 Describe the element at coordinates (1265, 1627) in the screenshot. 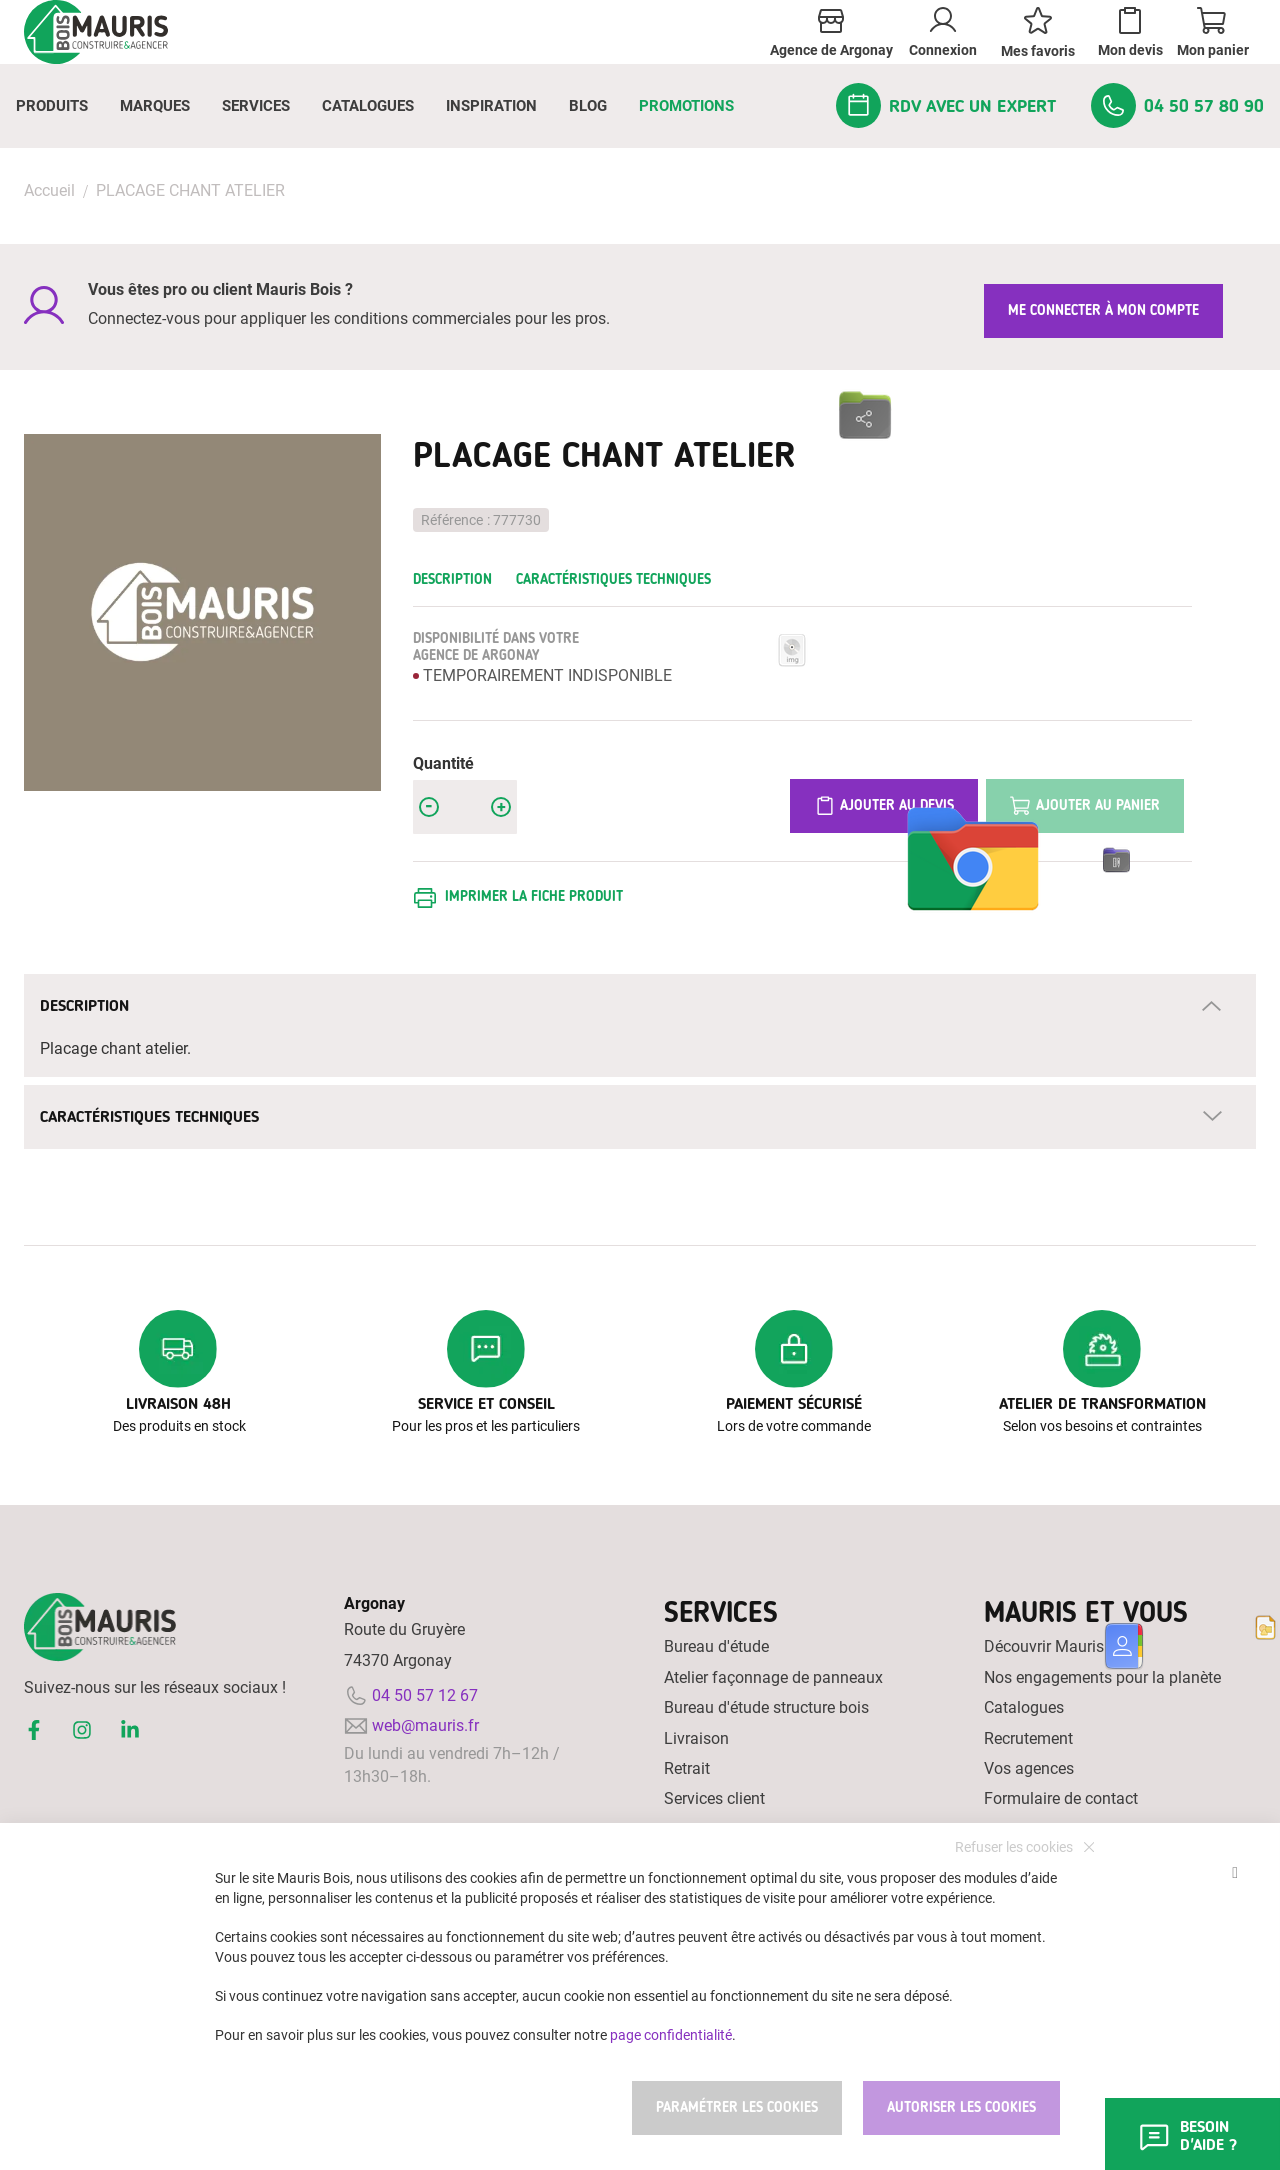

I see `libreoffice draw template file` at that location.